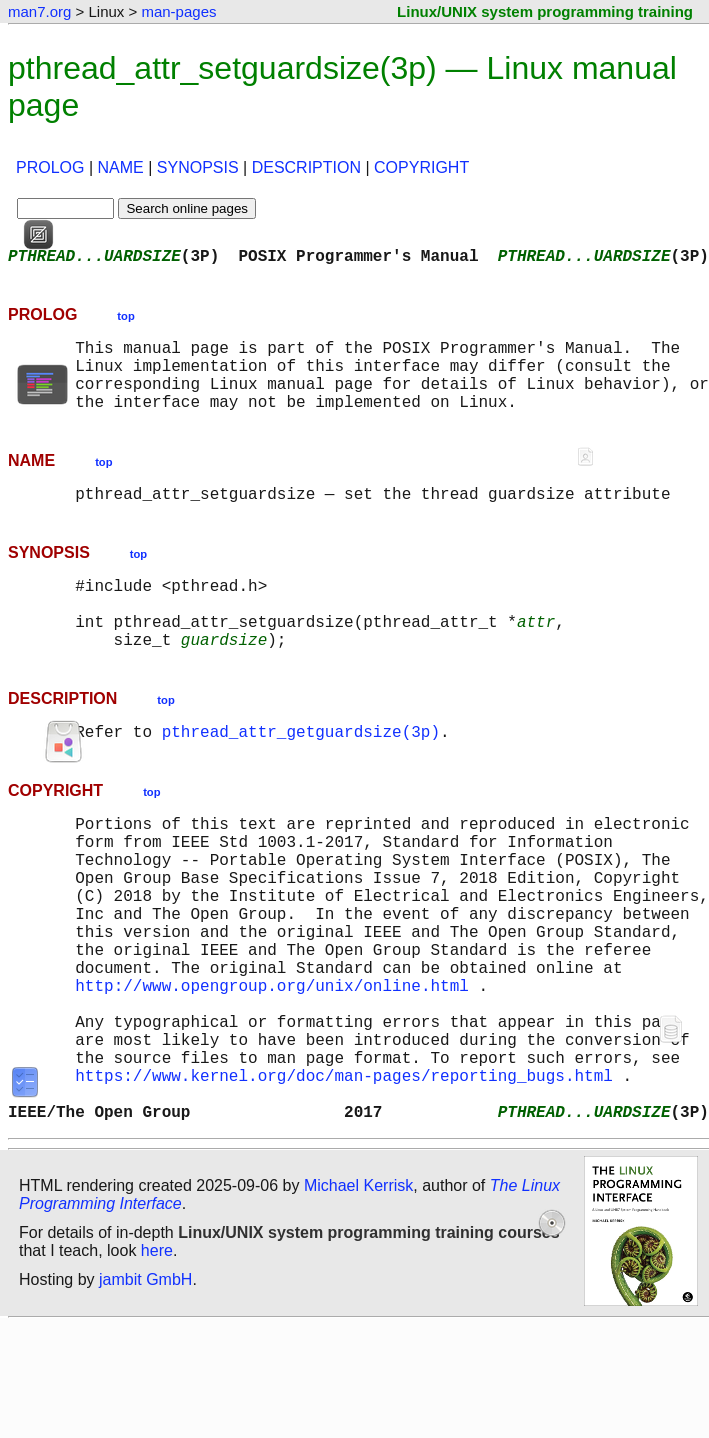 The height and width of the screenshot is (1438, 709). What do you see at coordinates (671, 1029) in the screenshot?
I see `open a SQL database file` at bounding box center [671, 1029].